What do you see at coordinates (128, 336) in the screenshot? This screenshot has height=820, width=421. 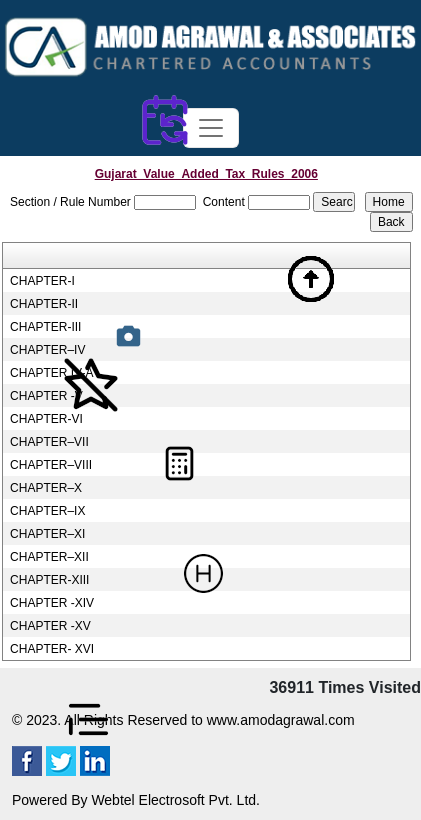 I see `take a photo` at bounding box center [128, 336].